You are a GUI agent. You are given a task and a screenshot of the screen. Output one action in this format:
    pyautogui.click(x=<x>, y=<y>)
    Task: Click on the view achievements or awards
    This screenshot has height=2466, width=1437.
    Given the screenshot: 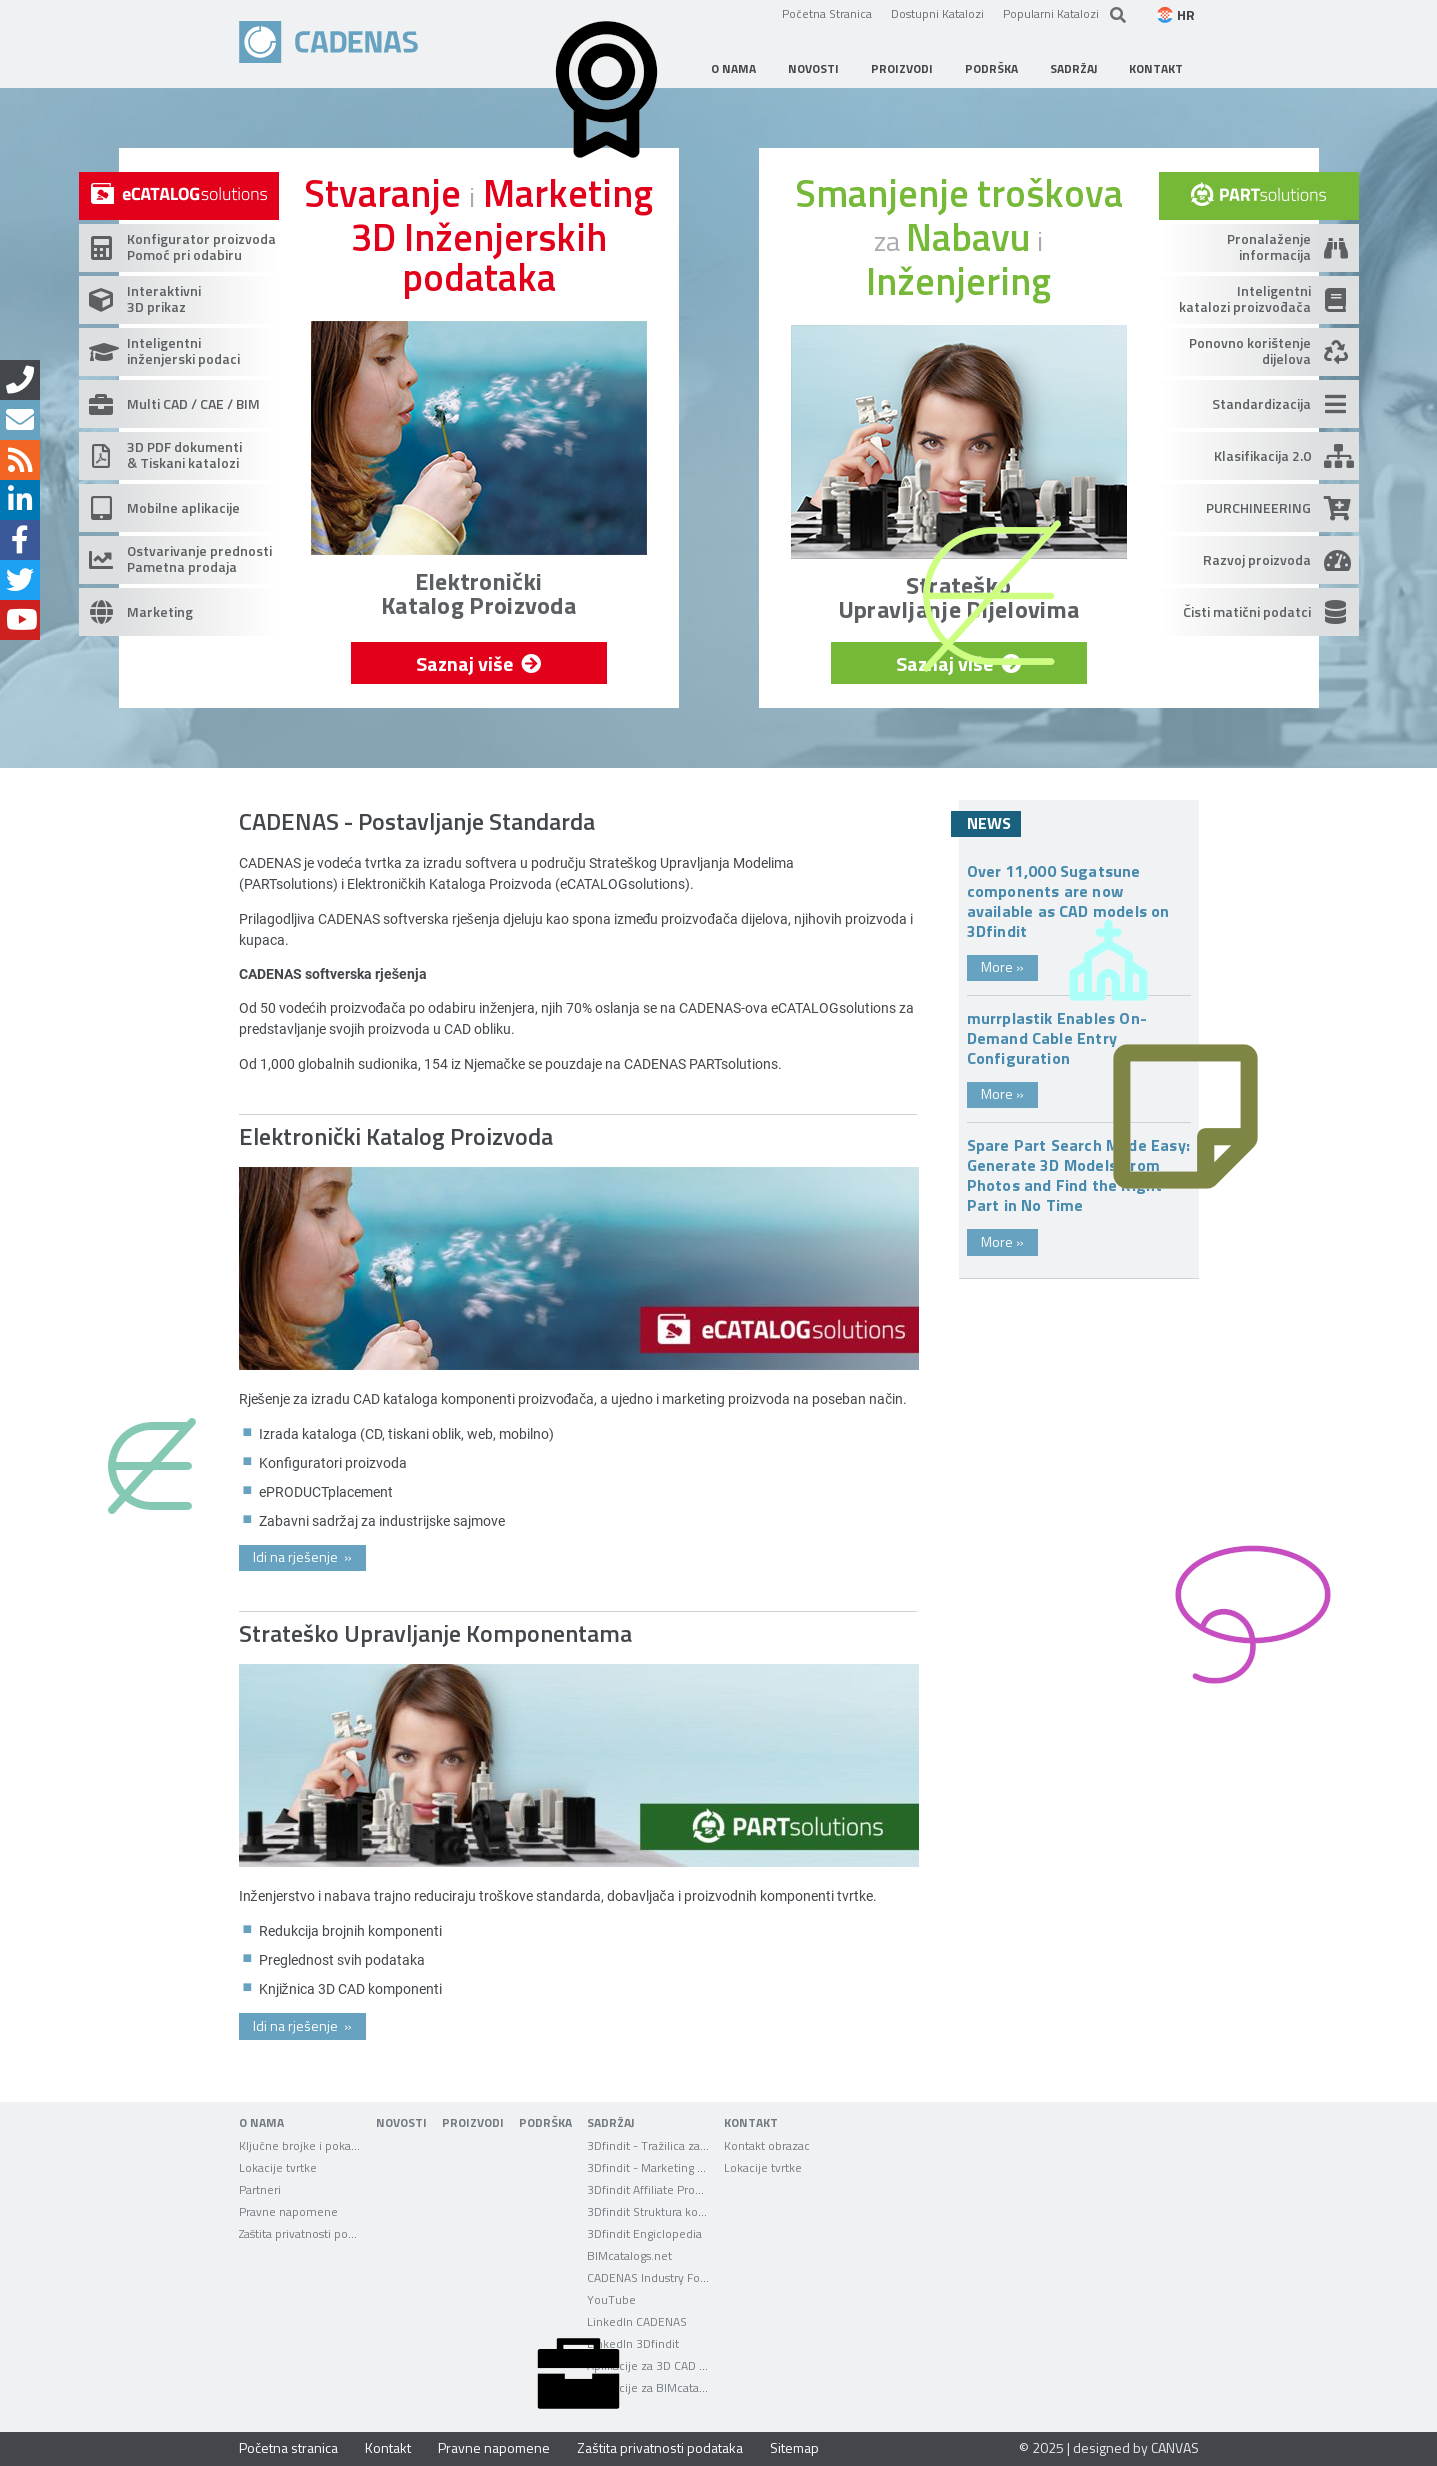 What is the action you would take?
    pyautogui.click(x=606, y=89)
    